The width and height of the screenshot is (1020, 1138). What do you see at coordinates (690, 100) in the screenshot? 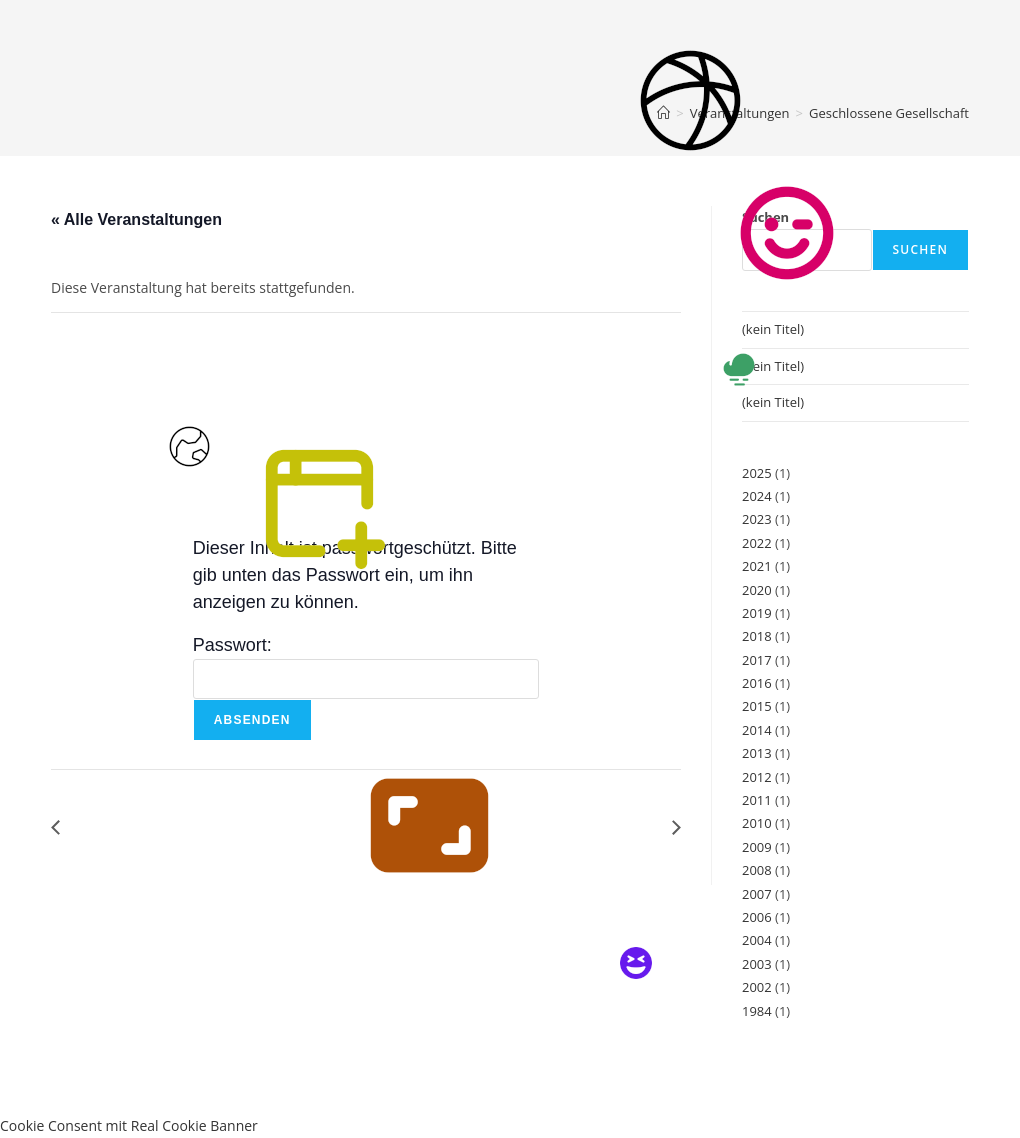
I see `access games or entertainment section` at bounding box center [690, 100].